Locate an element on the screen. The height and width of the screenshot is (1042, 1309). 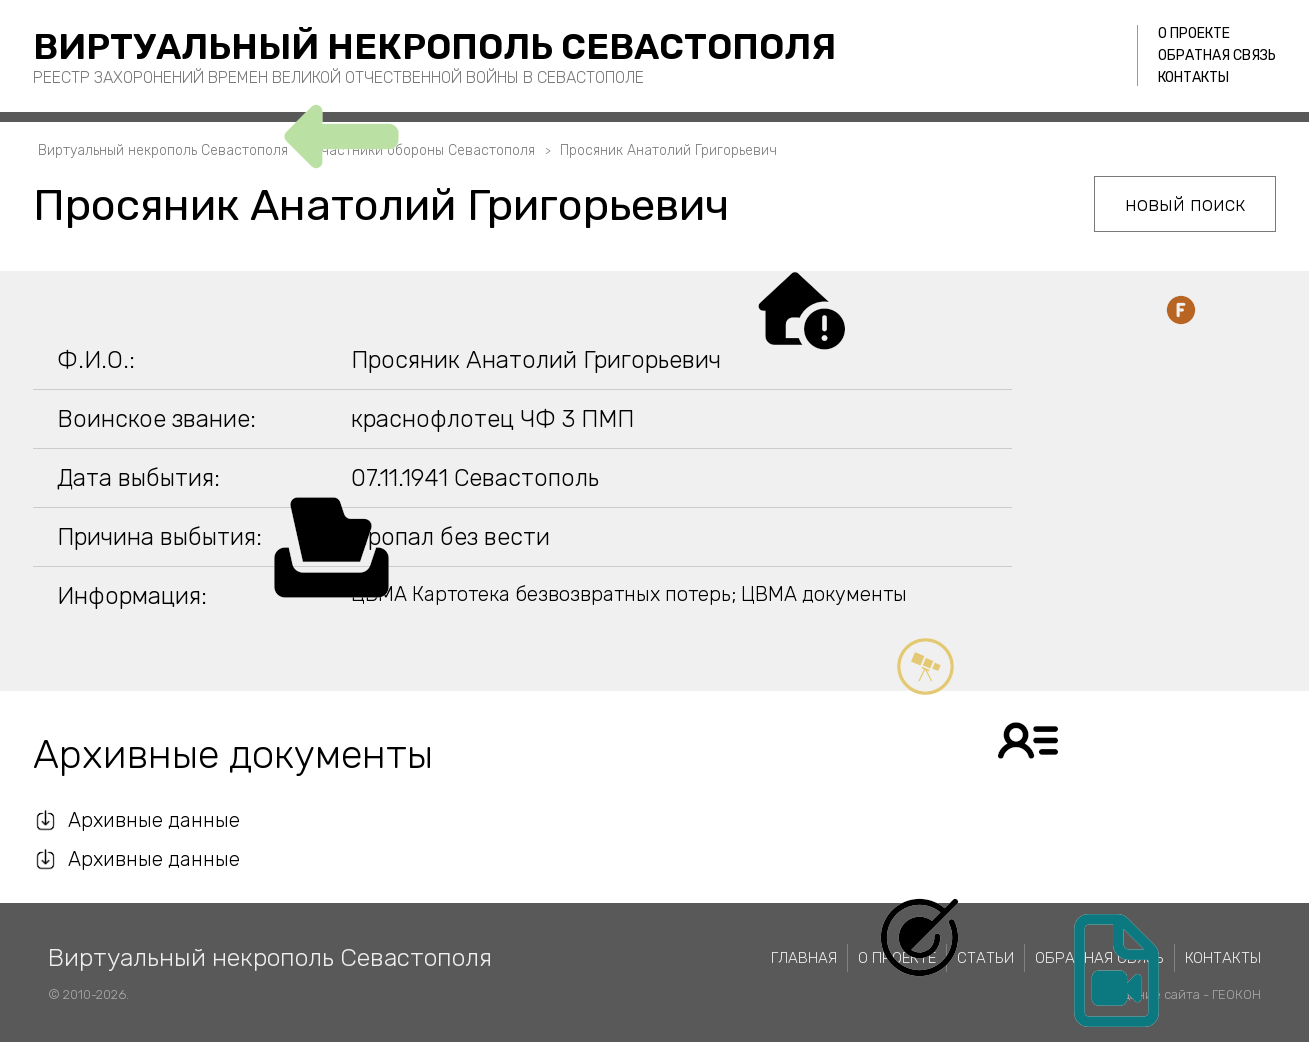
access tissue box or hygiene supplies is located at coordinates (331, 547).